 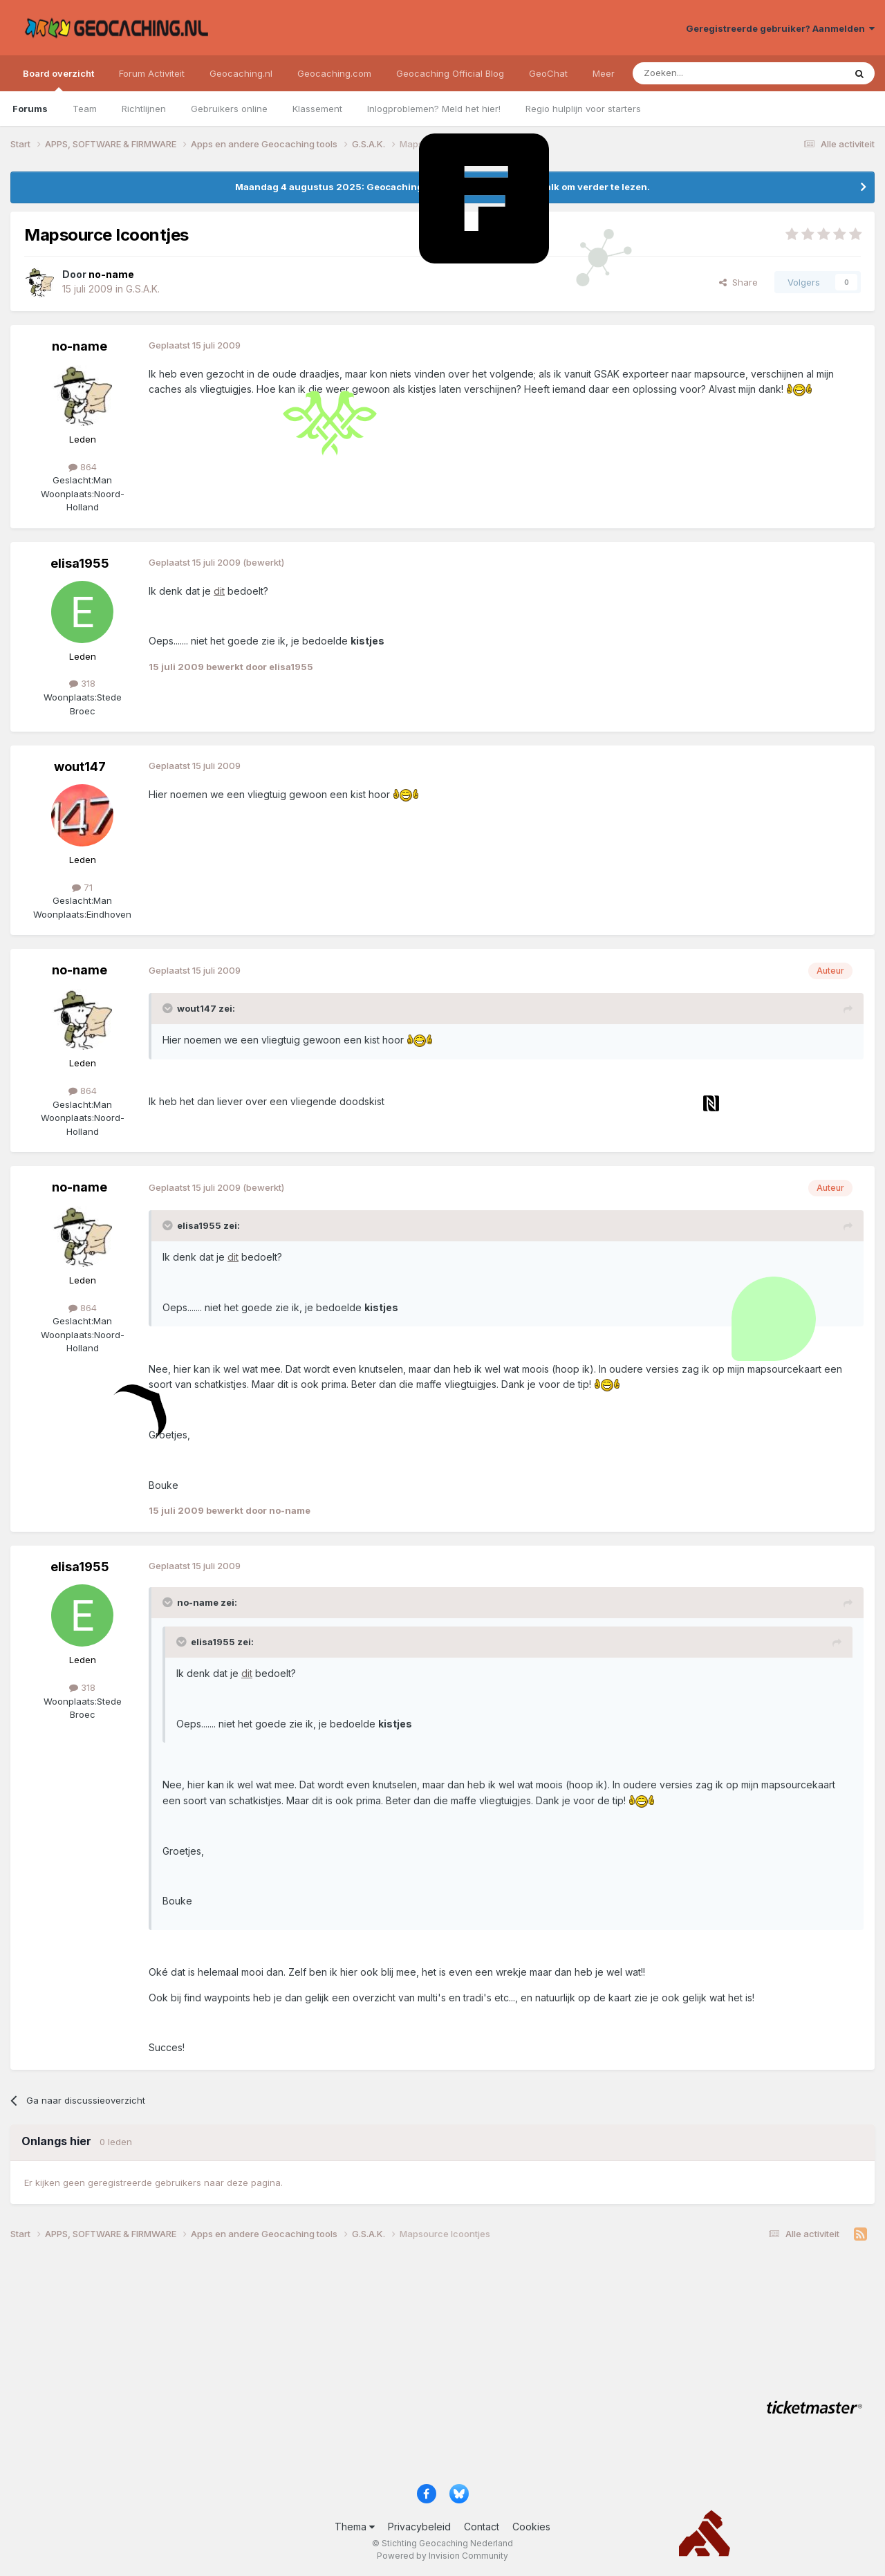 I want to click on braintrust logo, so click(x=774, y=1319).